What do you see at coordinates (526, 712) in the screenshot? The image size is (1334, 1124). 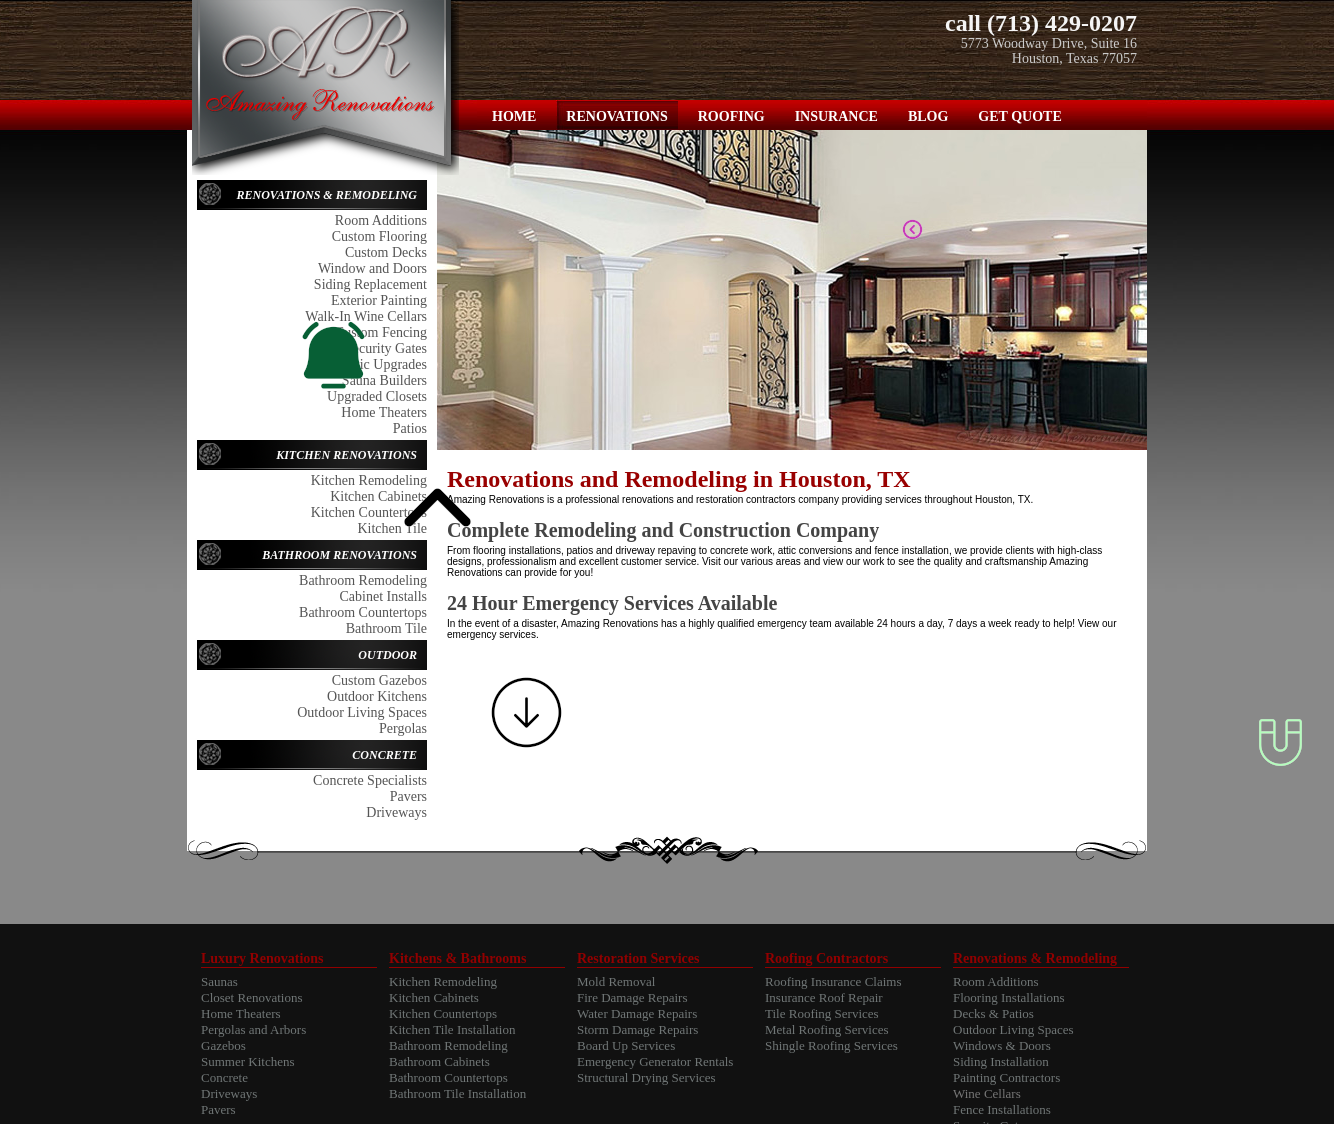 I see `download file or content` at bounding box center [526, 712].